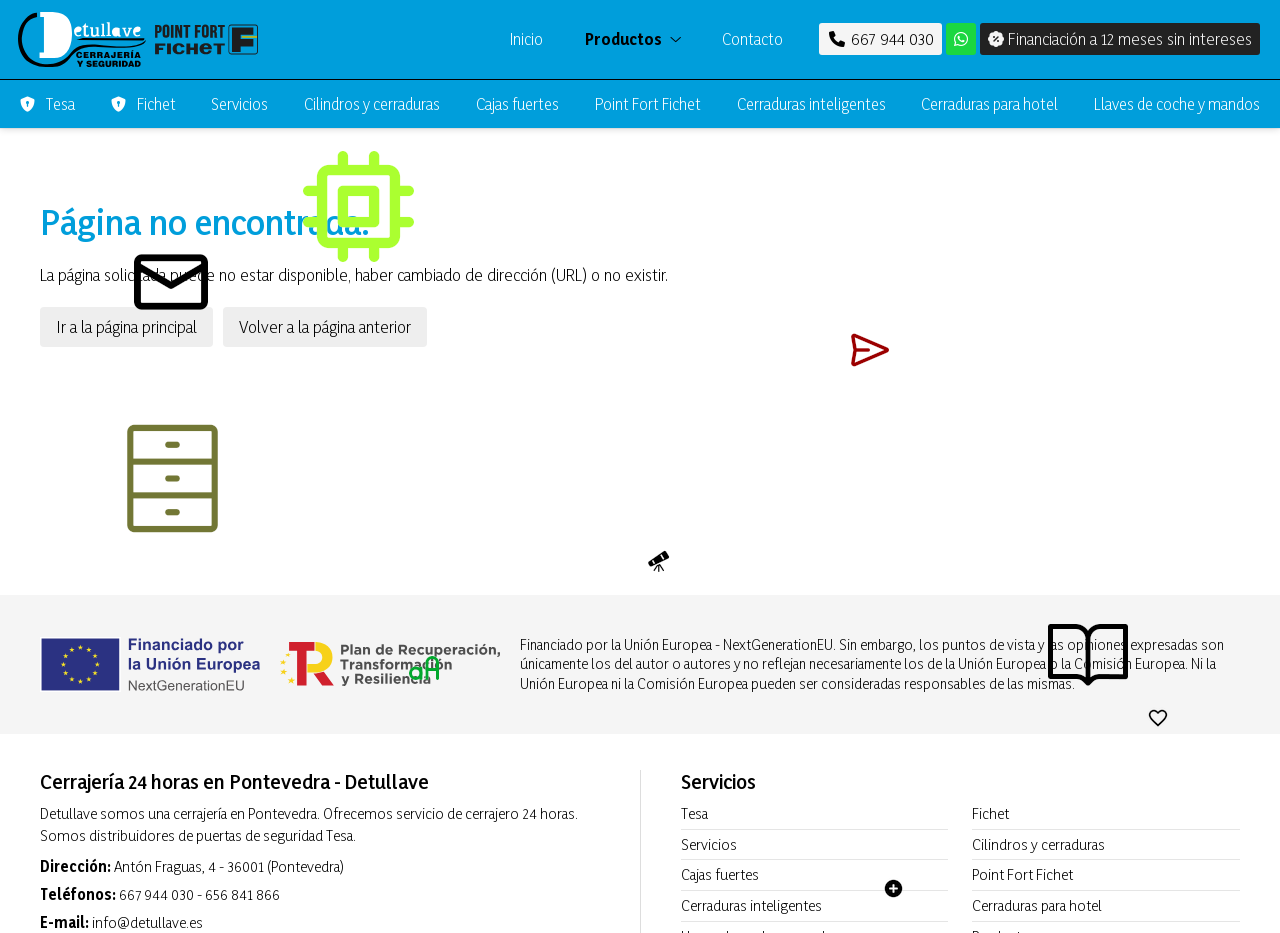  What do you see at coordinates (358, 206) in the screenshot?
I see `view system or hardware information` at bounding box center [358, 206].